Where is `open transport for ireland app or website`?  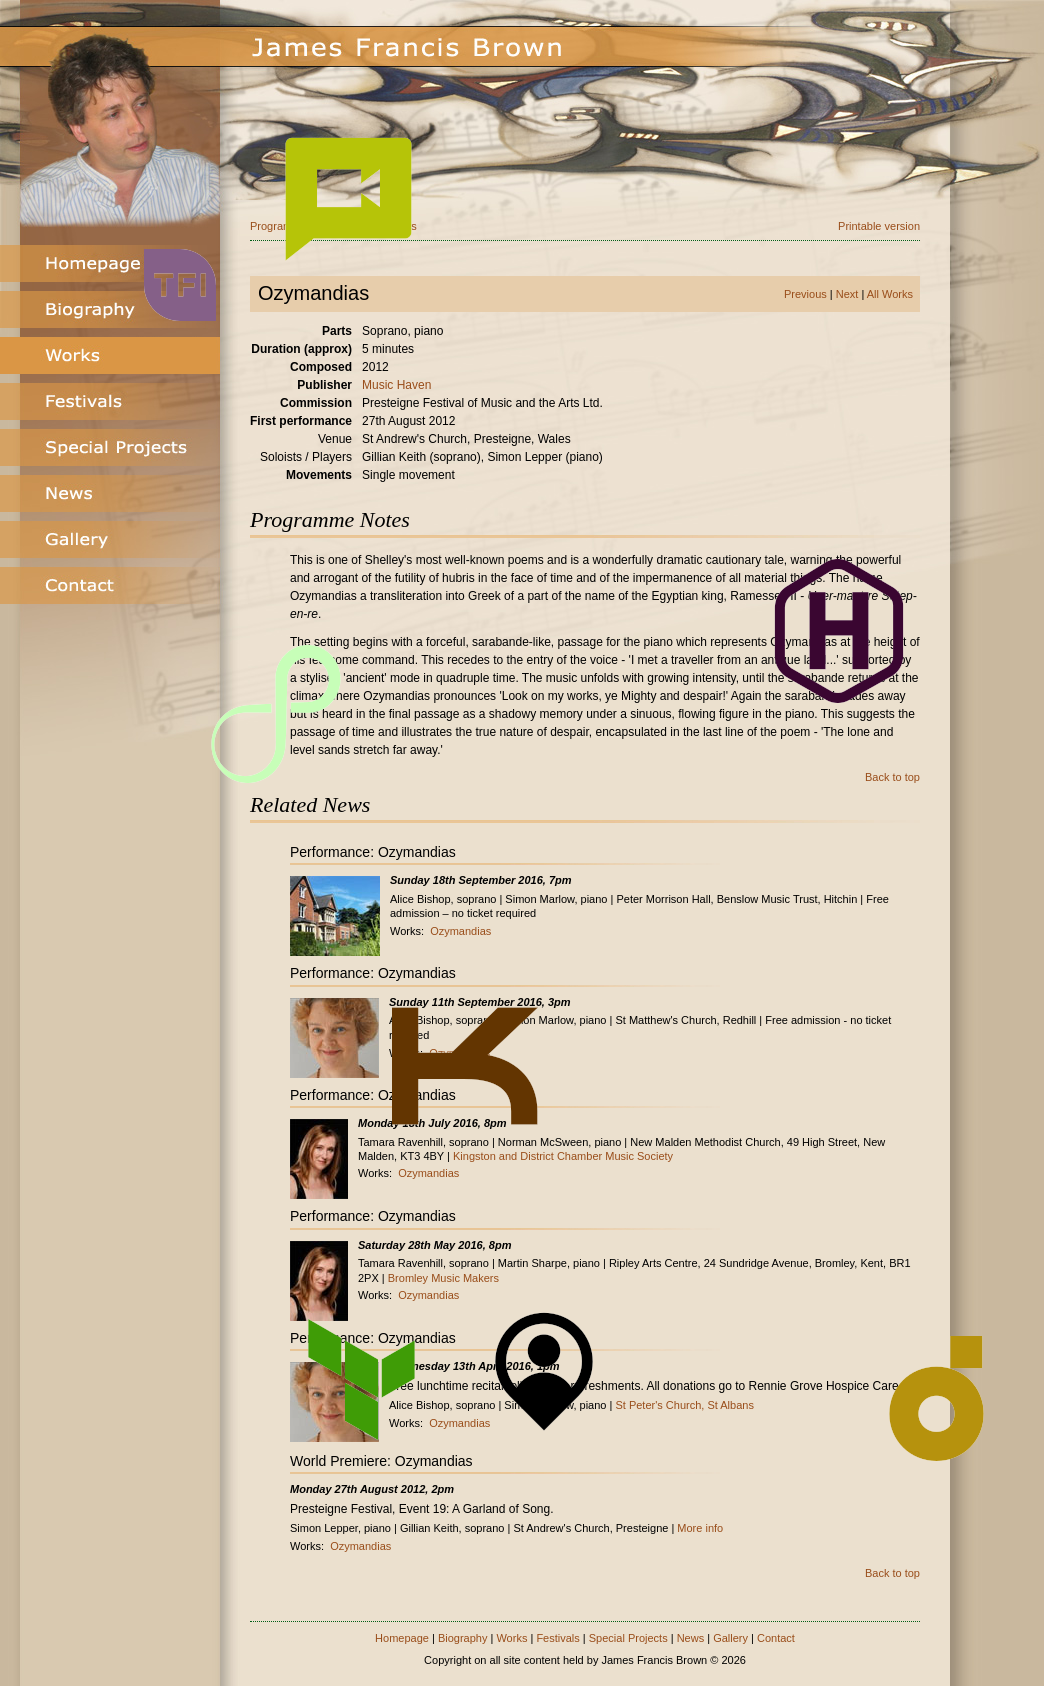 open transport for ireland app or website is located at coordinates (180, 285).